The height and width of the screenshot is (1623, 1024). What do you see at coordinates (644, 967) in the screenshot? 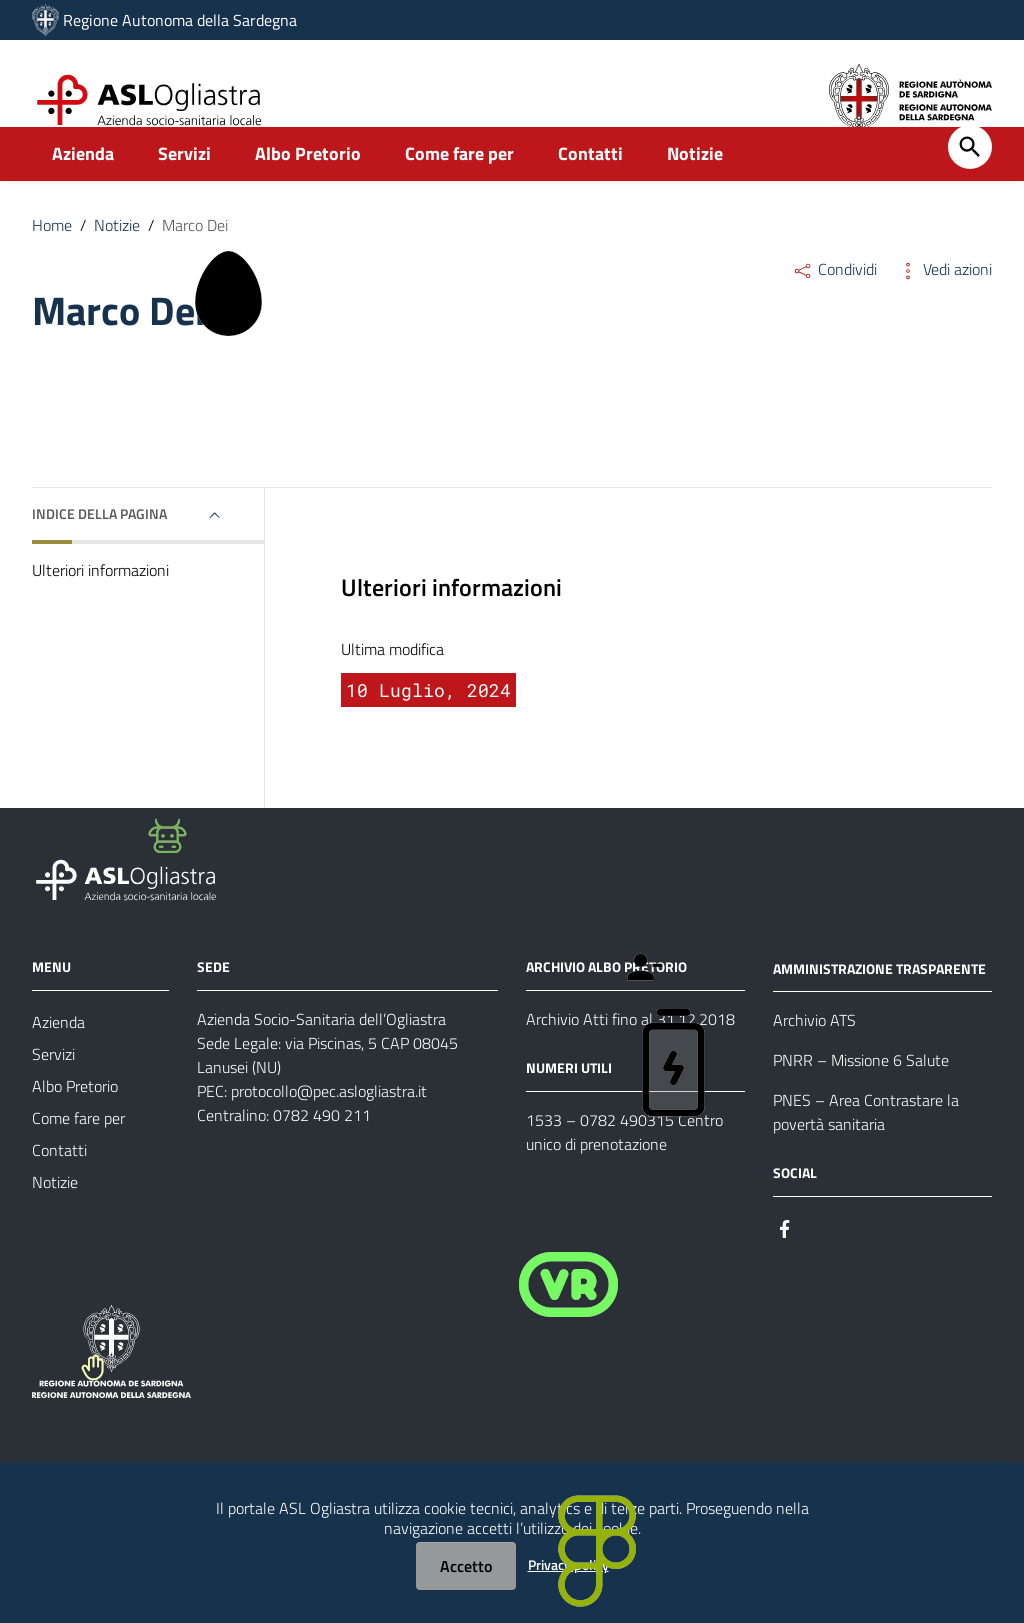
I see `remove a contact or friend` at bounding box center [644, 967].